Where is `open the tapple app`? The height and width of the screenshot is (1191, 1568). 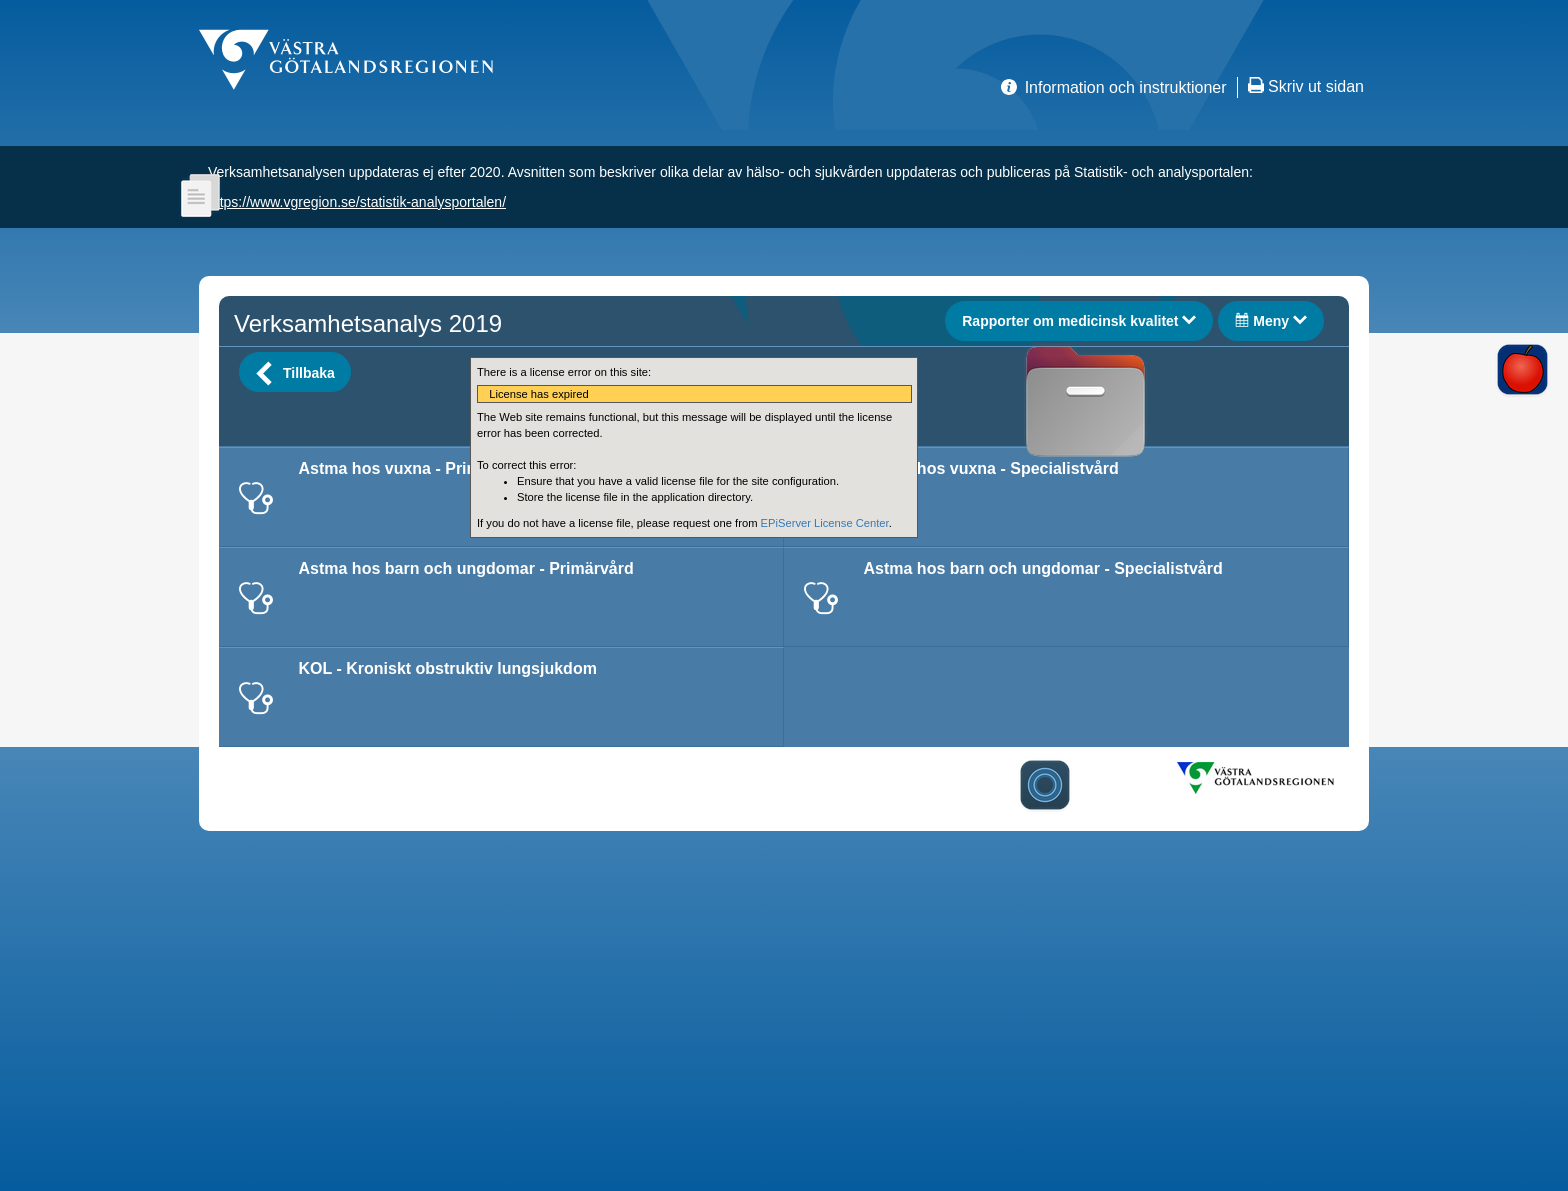 open the tapple app is located at coordinates (1522, 369).